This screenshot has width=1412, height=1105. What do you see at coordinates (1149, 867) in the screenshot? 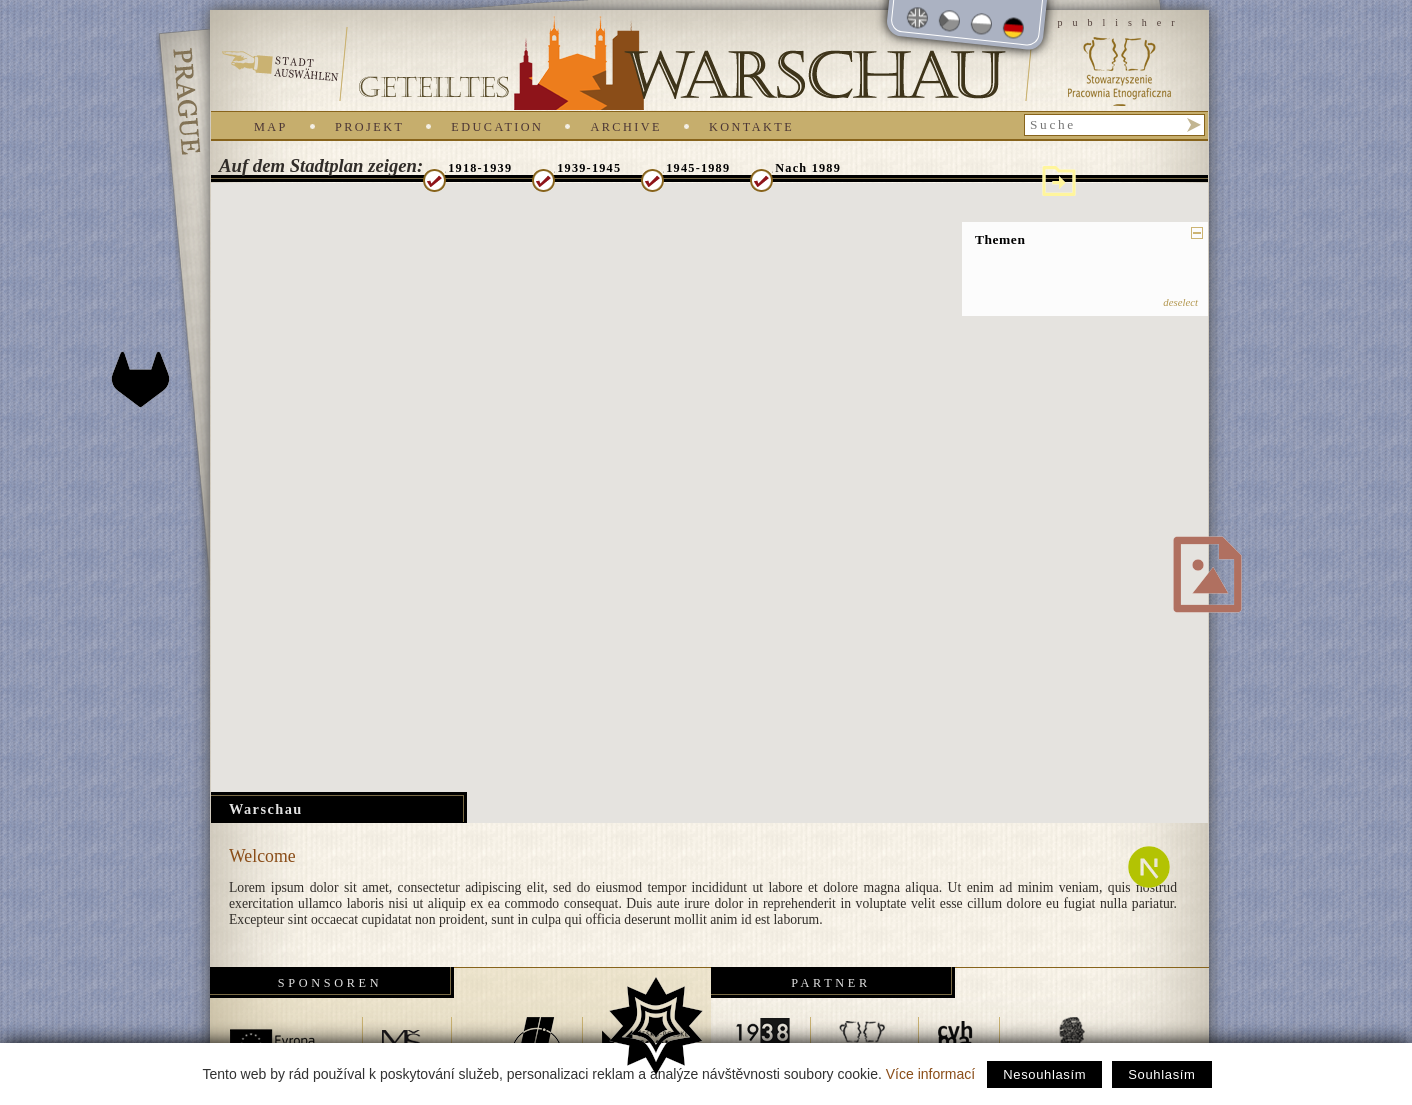
I see `Next.js framework logo` at bounding box center [1149, 867].